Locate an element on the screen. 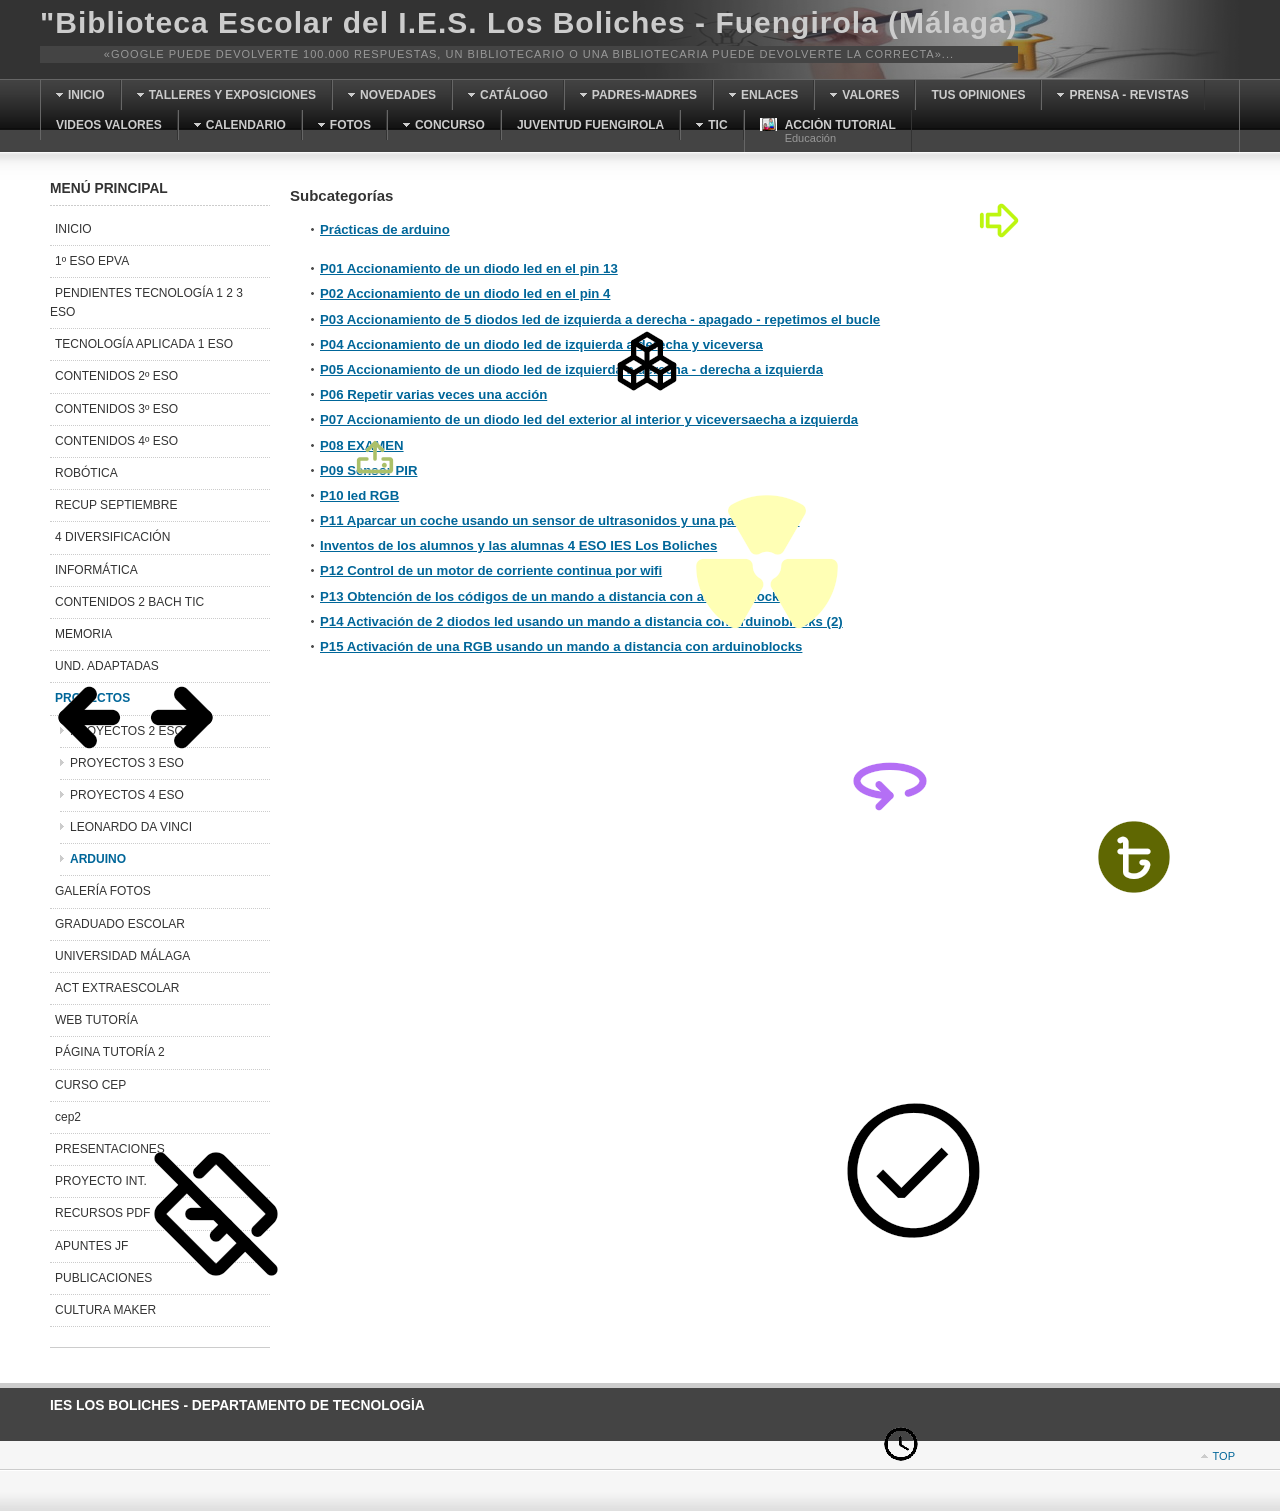 This screenshot has width=1280, height=1511. rotate to view 360-degree content is located at coordinates (890, 781).